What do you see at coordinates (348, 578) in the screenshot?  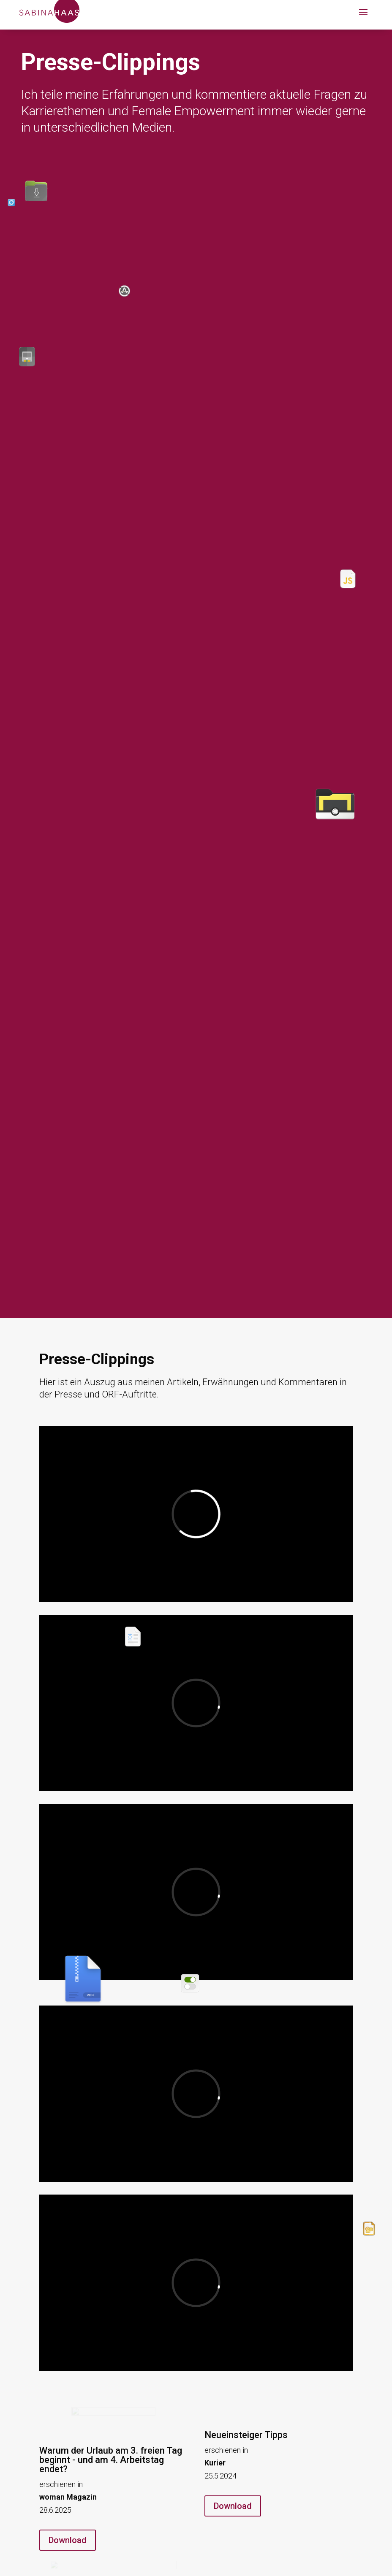 I see `indicates a javascript source file` at bounding box center [348, 578].